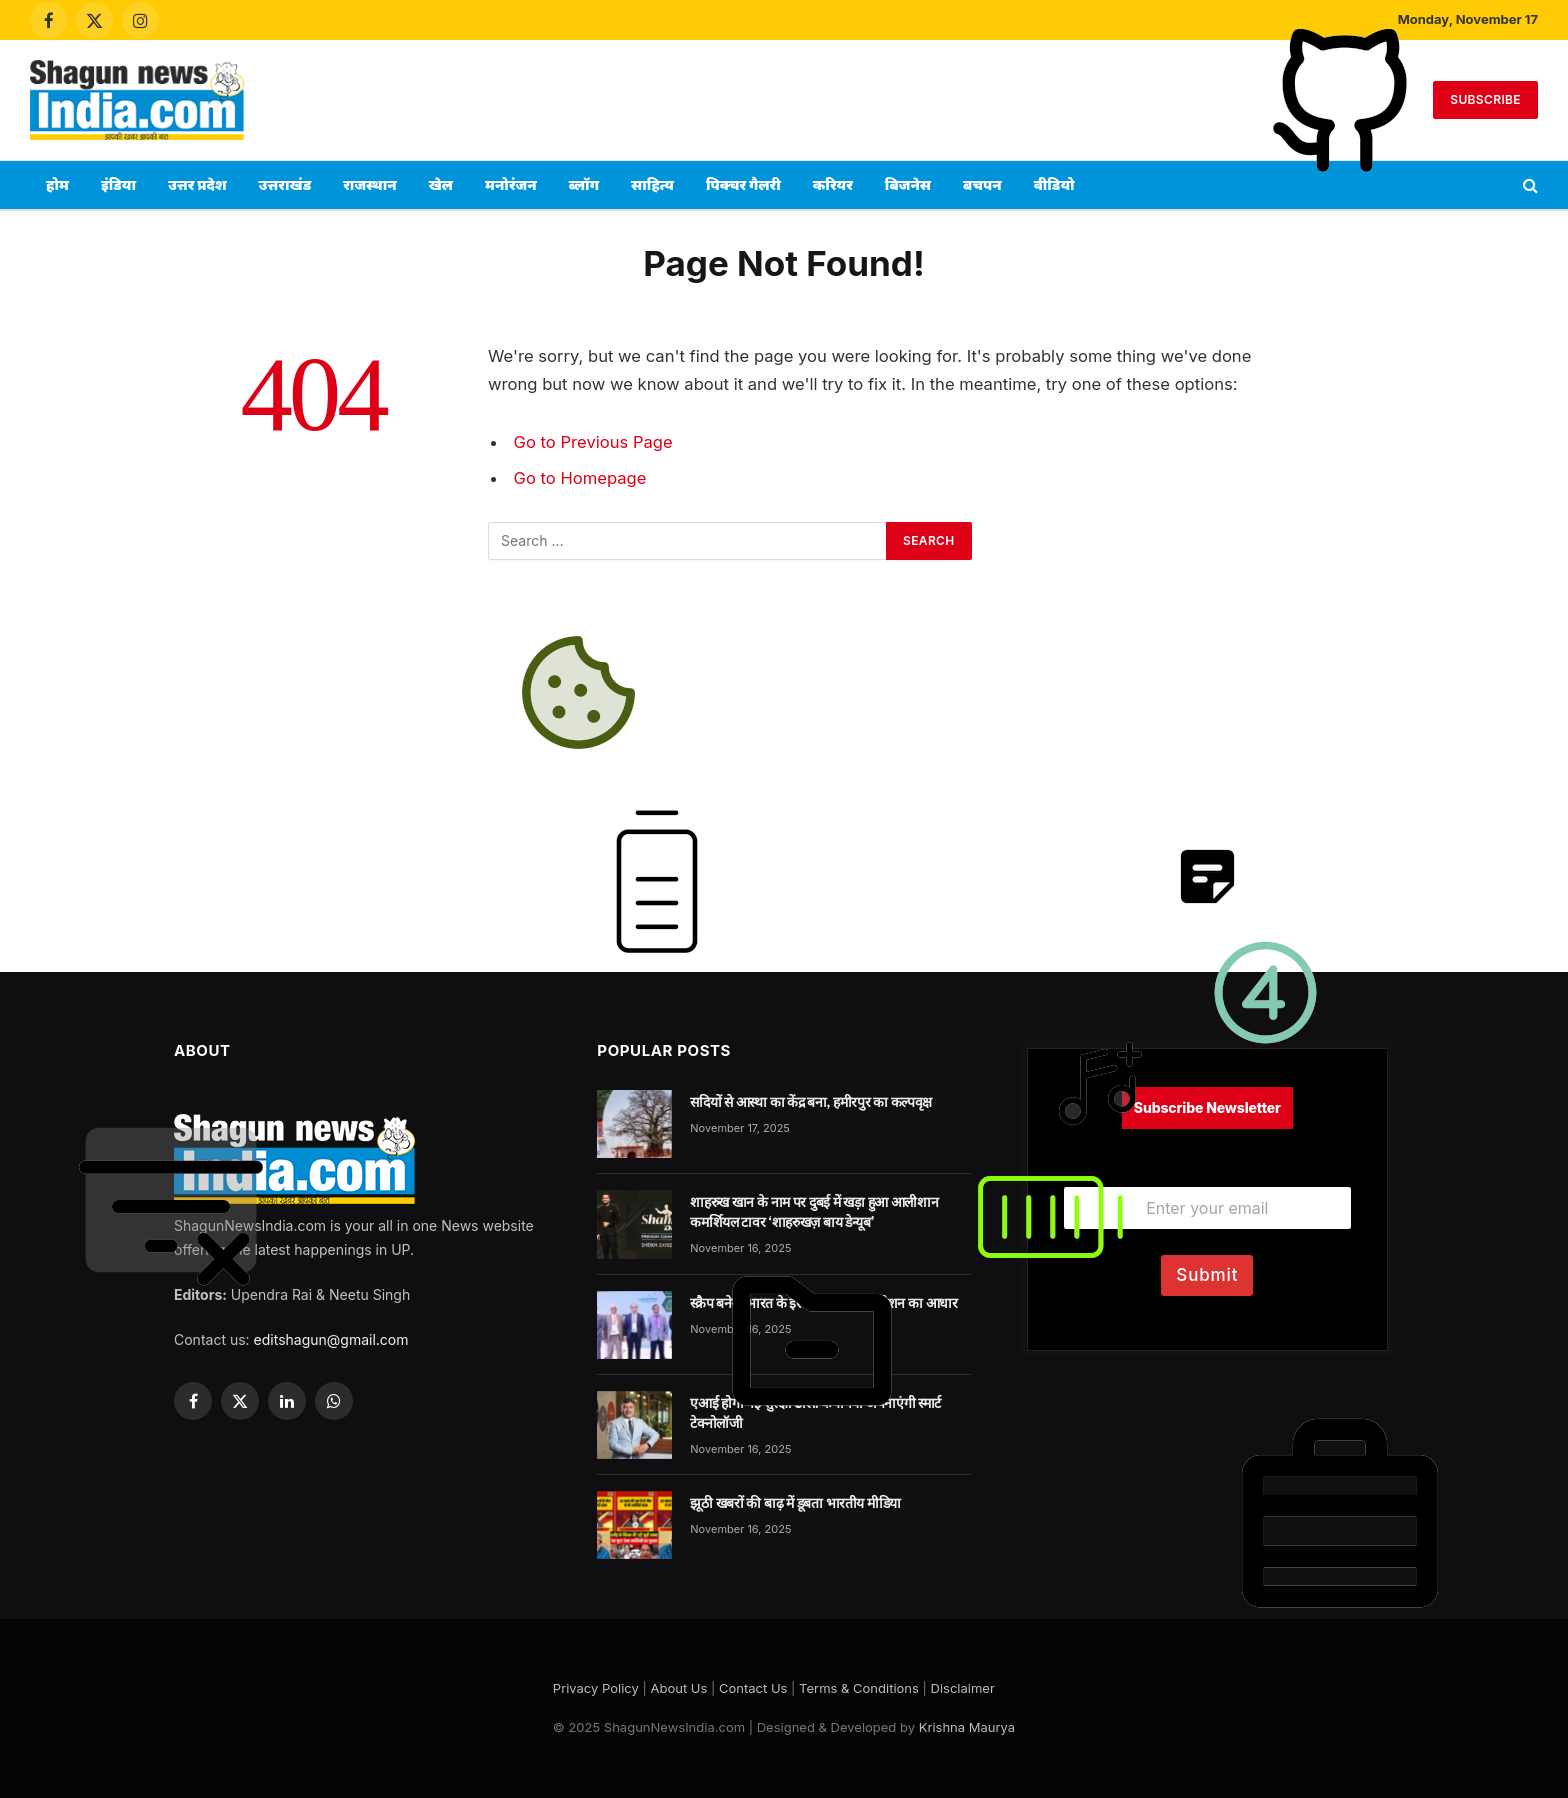  I want to click on indicates step four in a multi-step process, so click(1265, 992).